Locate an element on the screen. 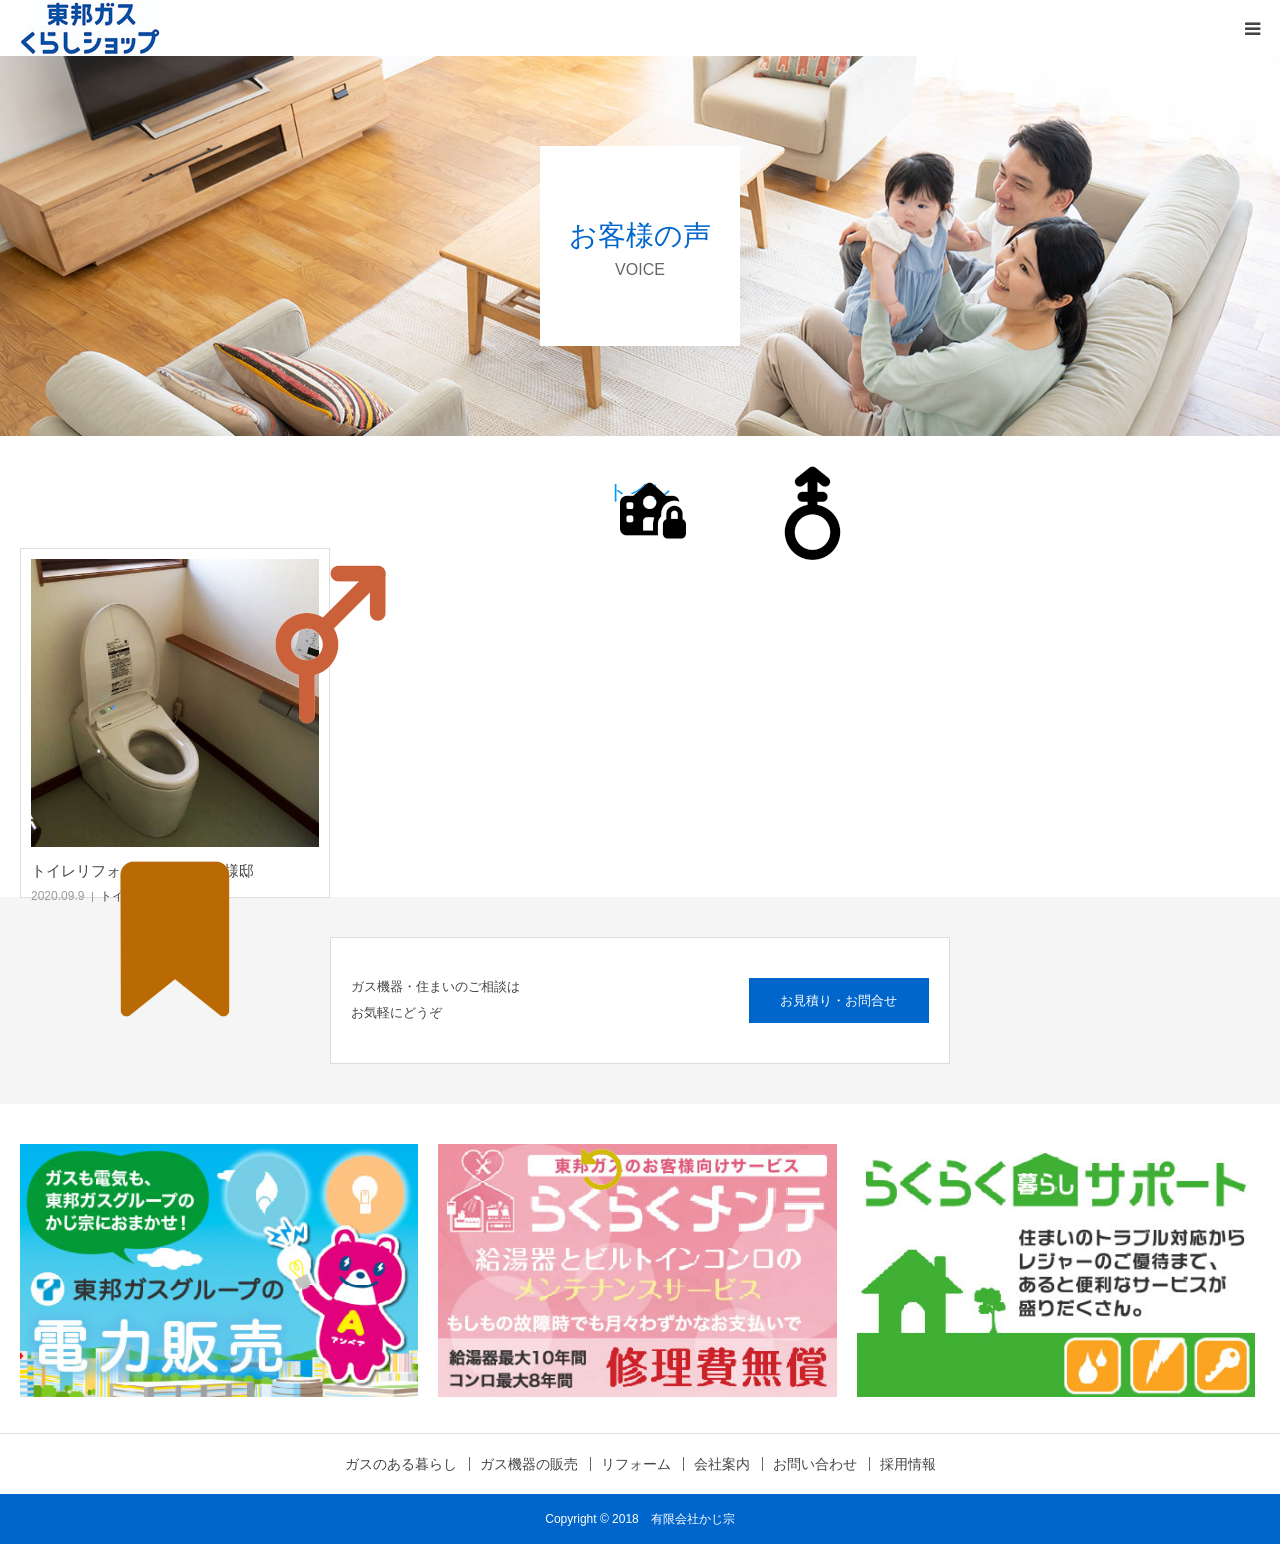 Image resolution: width=1280 pixels, height=1544 pixels. take the last right exit at the roundabout is located at coordinates (330, 644).